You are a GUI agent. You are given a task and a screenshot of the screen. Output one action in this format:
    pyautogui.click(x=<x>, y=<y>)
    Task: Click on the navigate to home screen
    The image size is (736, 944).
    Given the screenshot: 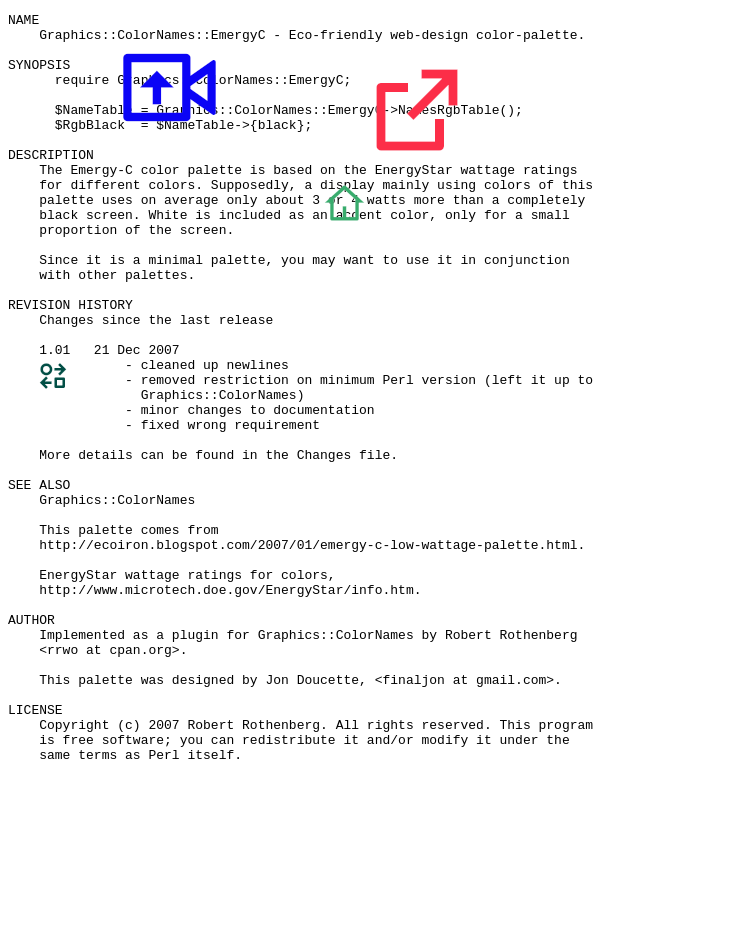 What is the action you would take?
    pyautogui.click(x=344, y=204)
    